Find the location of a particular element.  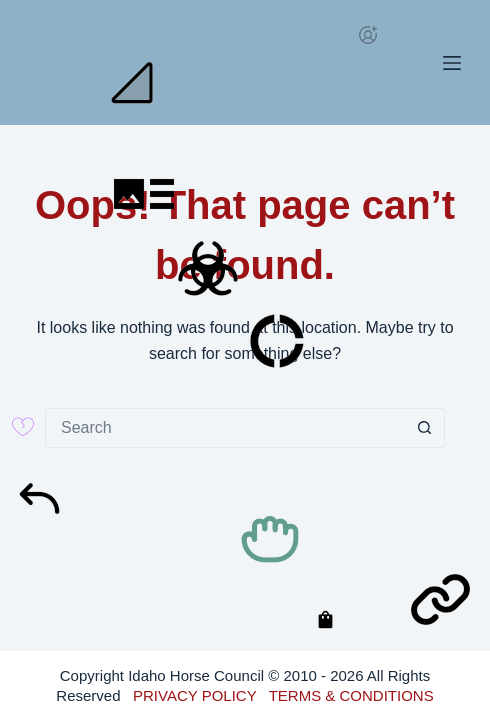

copy or share a link is located at coordinates (440, 599).